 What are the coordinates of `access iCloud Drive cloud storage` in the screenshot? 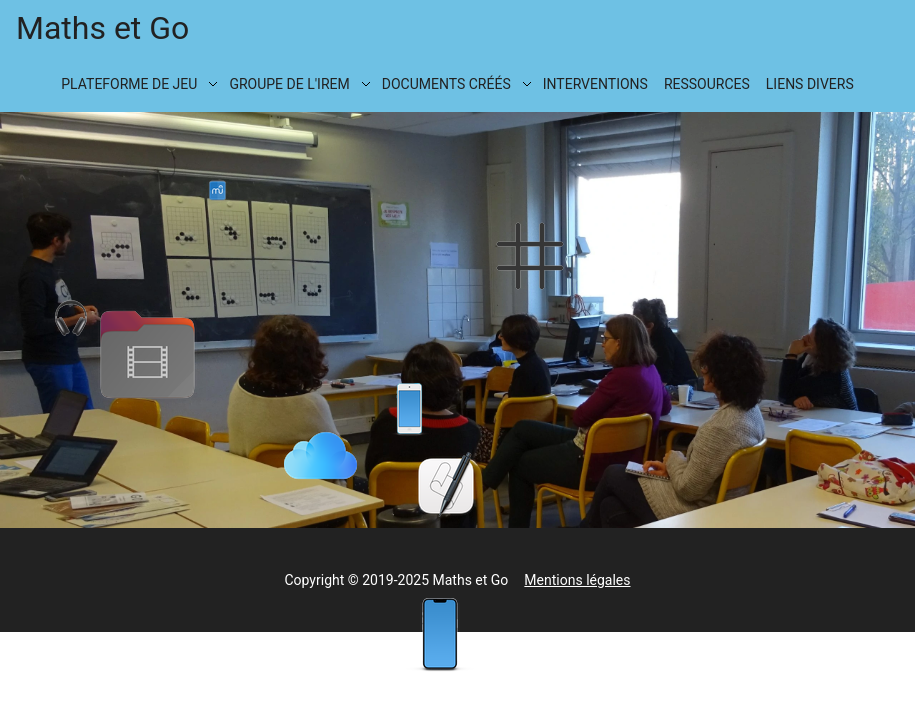 It's located at (320, 455).